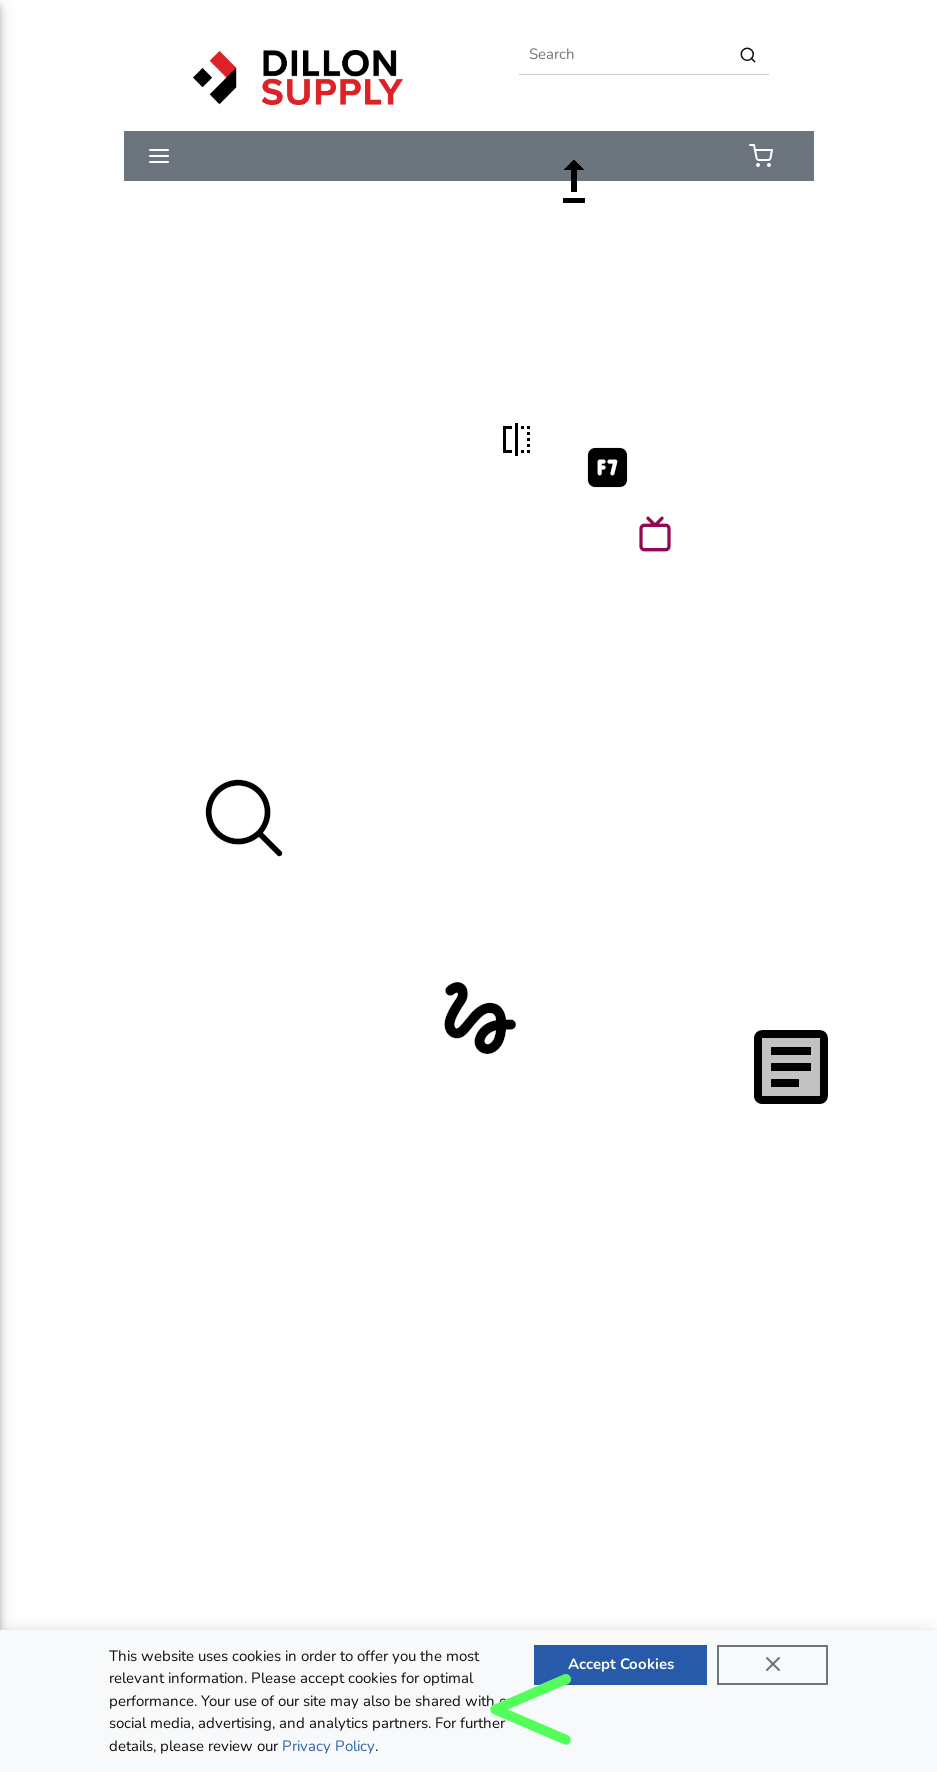  What do you see at coordinates (530, 1709) in the screenshot?
I see `less than comparison operator` at bounding box center [530, 1709].